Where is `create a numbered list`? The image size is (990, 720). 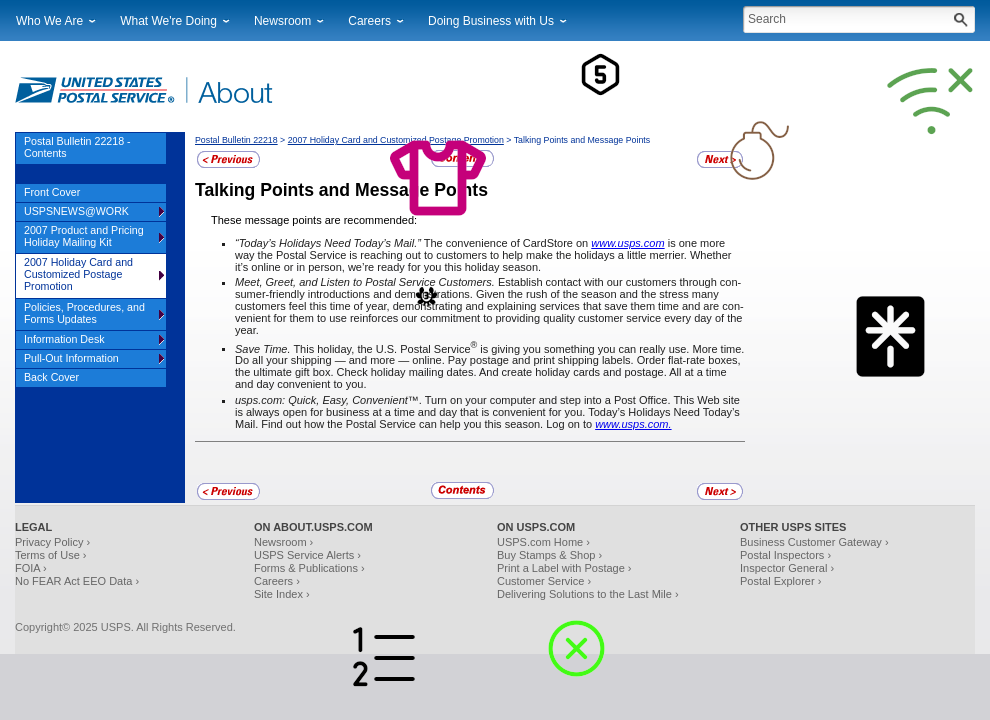 create a numbered list is located at coordinates (384, 658).